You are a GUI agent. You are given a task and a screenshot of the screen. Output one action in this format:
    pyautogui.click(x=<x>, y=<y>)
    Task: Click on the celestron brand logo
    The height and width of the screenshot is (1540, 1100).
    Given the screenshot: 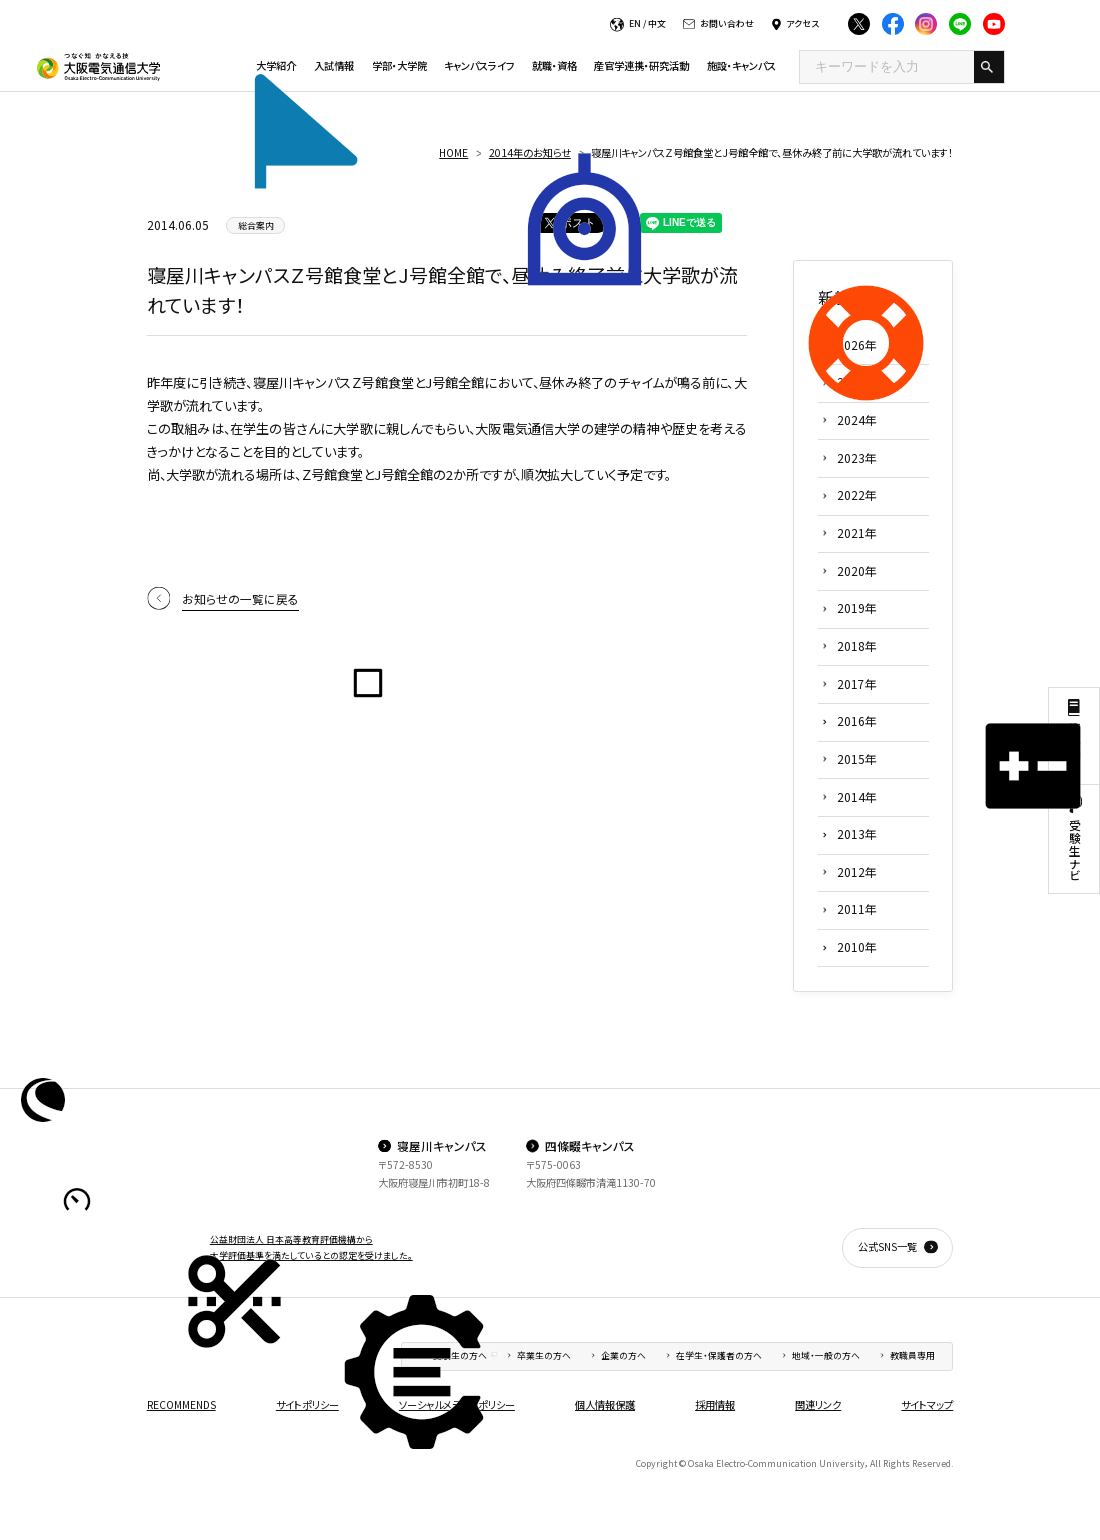 What is the action you would take?
    pyautogui.click(x=43, y=1100)
    